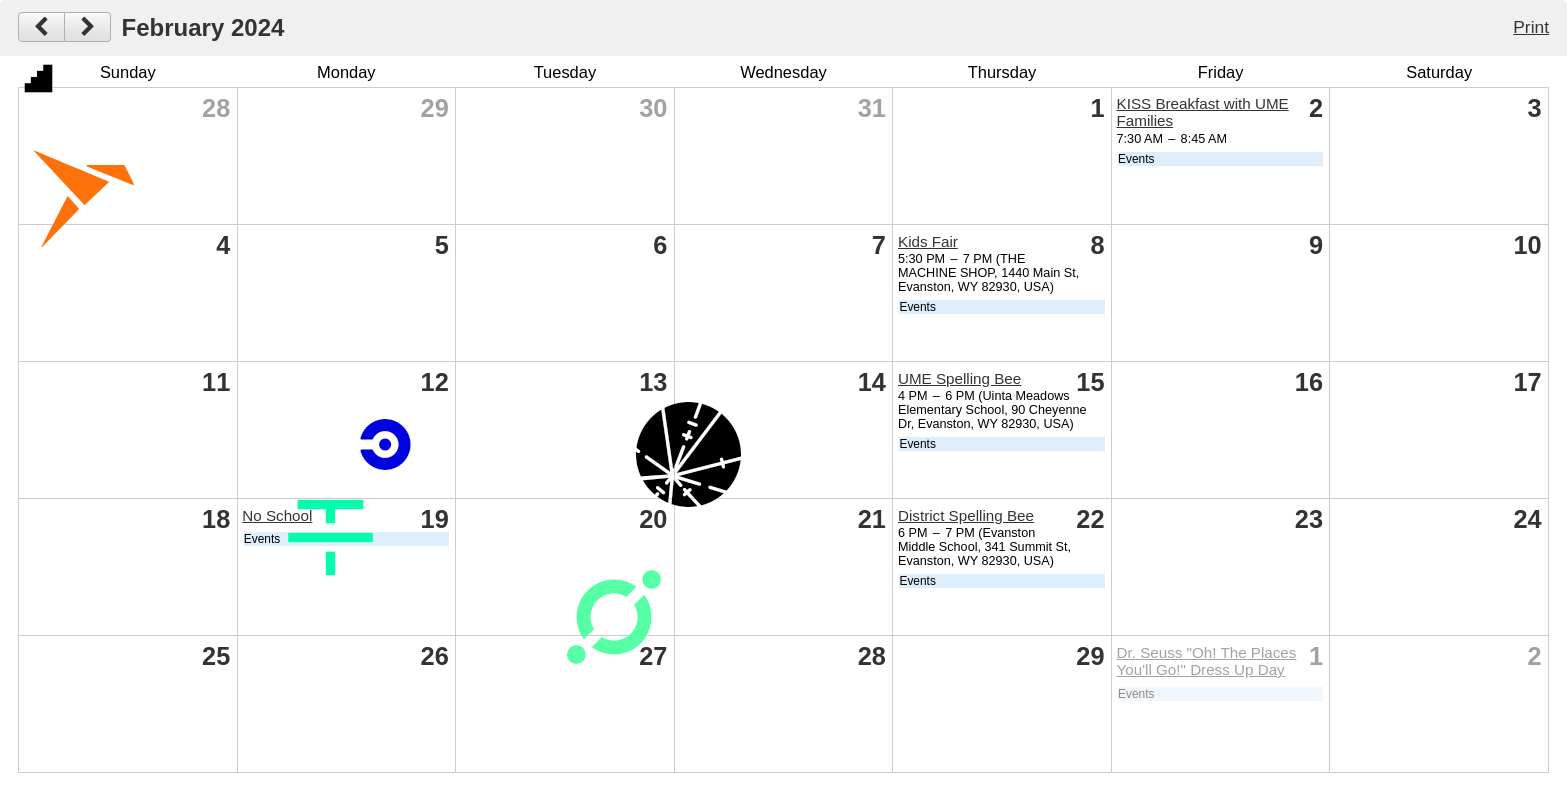  Describe the element at coordinates (330, 537) in the screenshot. I see `apply strikethrough formatting to selected text` at that location.